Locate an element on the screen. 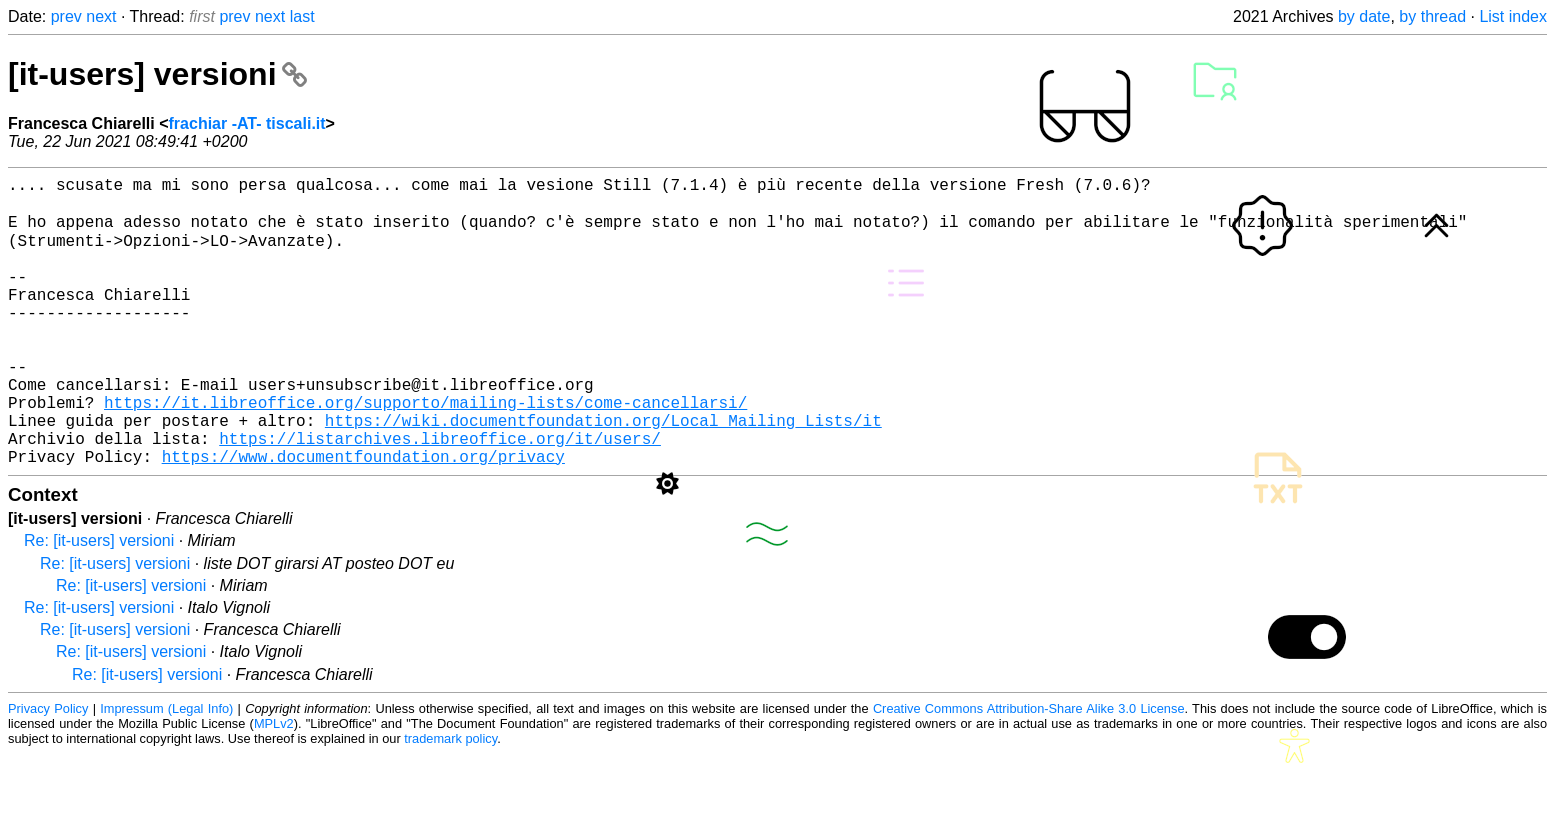  scroll to top of page is located at coordinates (1436, 226).